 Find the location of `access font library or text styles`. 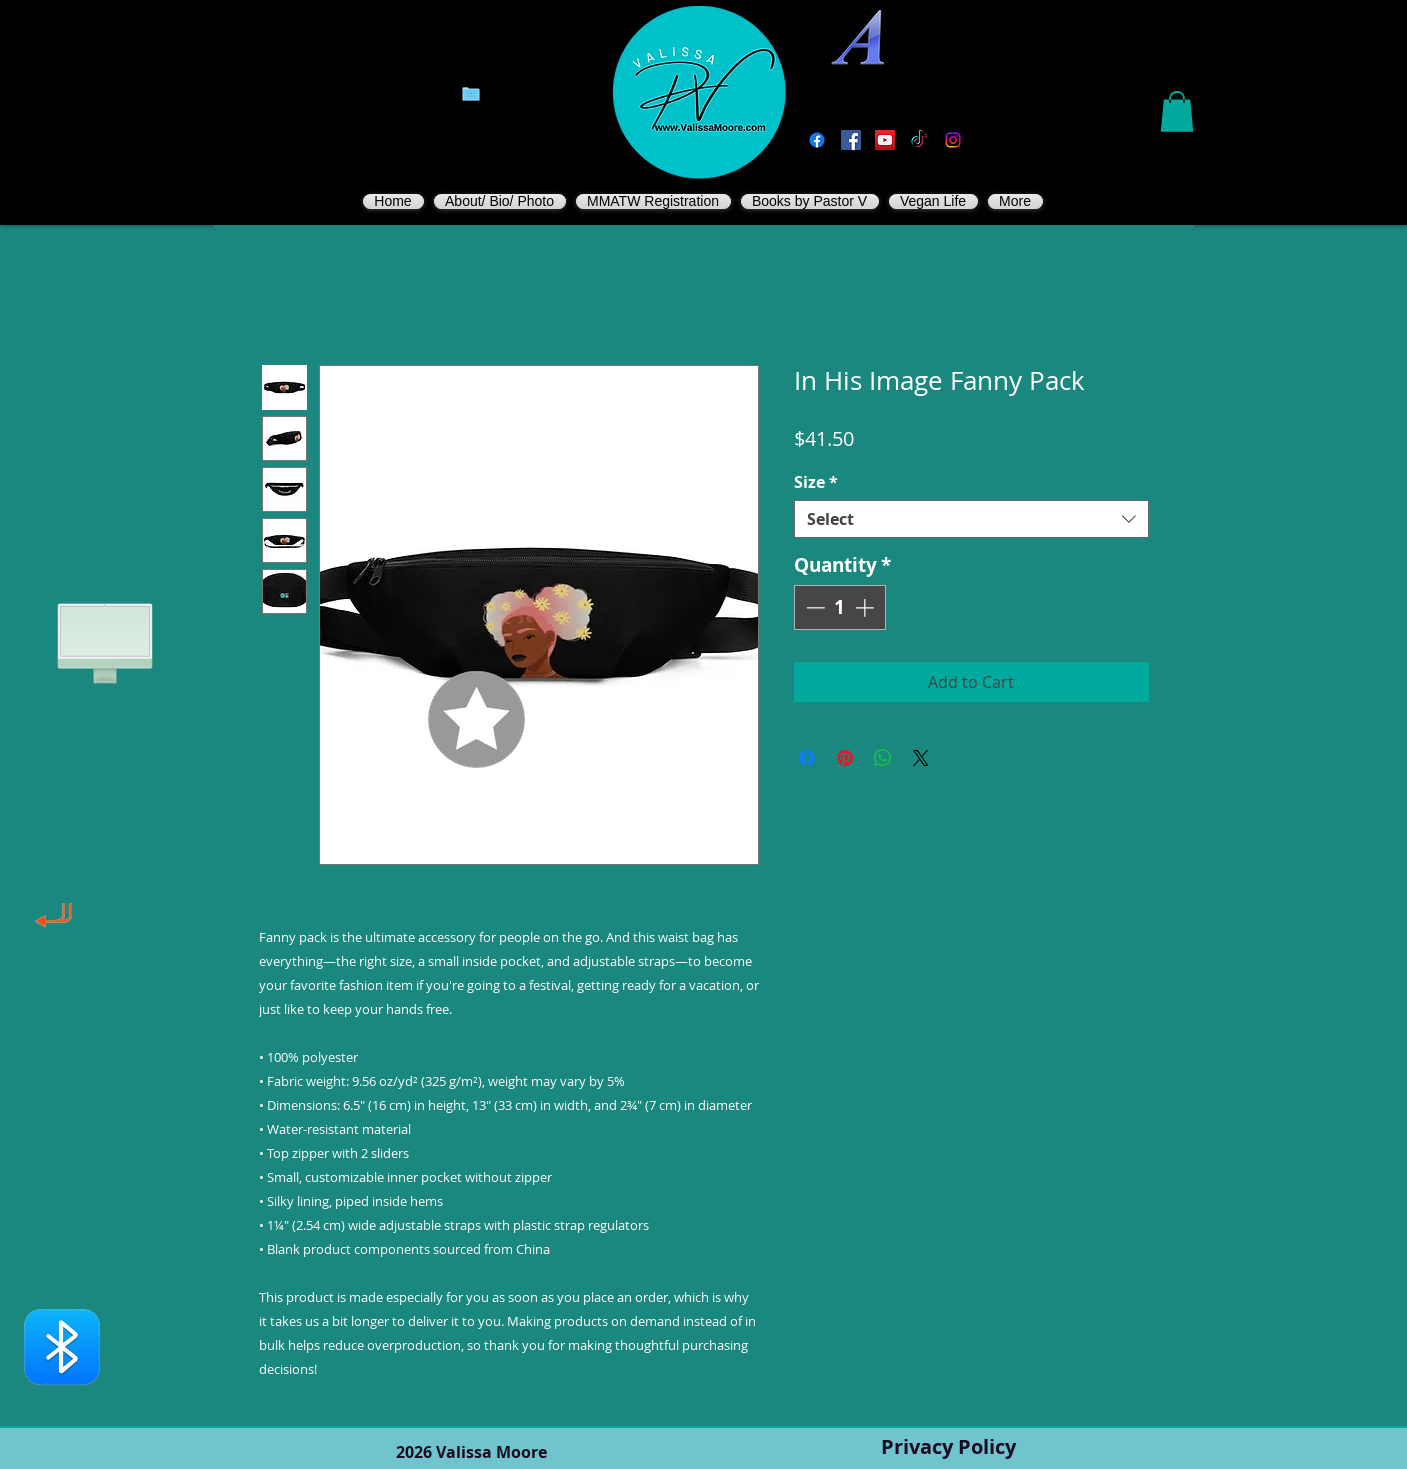

access font library or text styles is located at coordinates (857, 38).